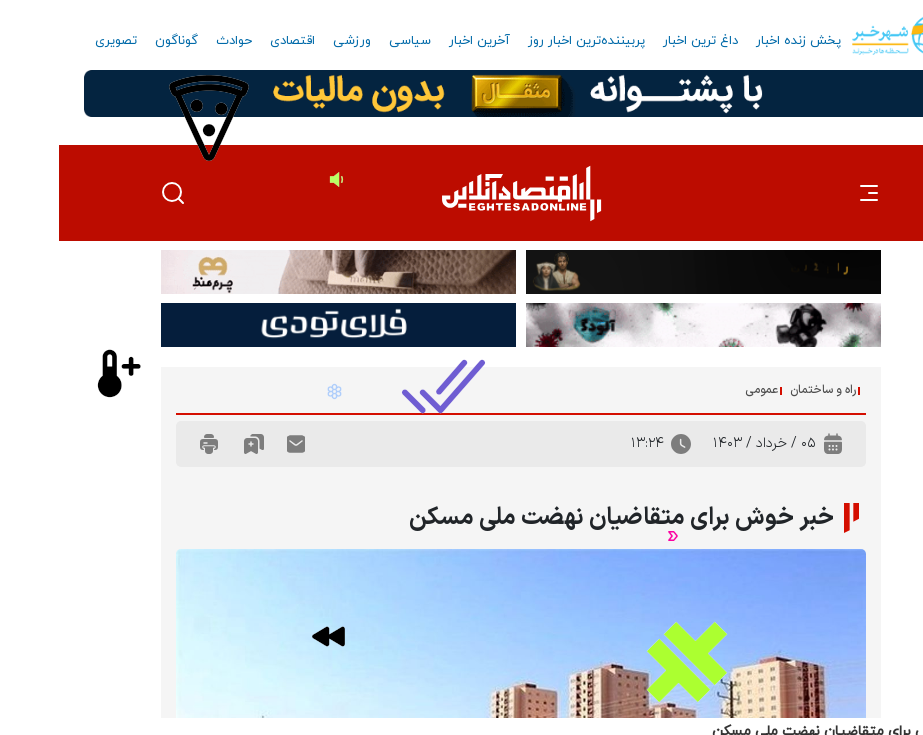  Describe the element at coordinates (336, 179) in the screenshot. I see `adjust volume to low level` at that location.